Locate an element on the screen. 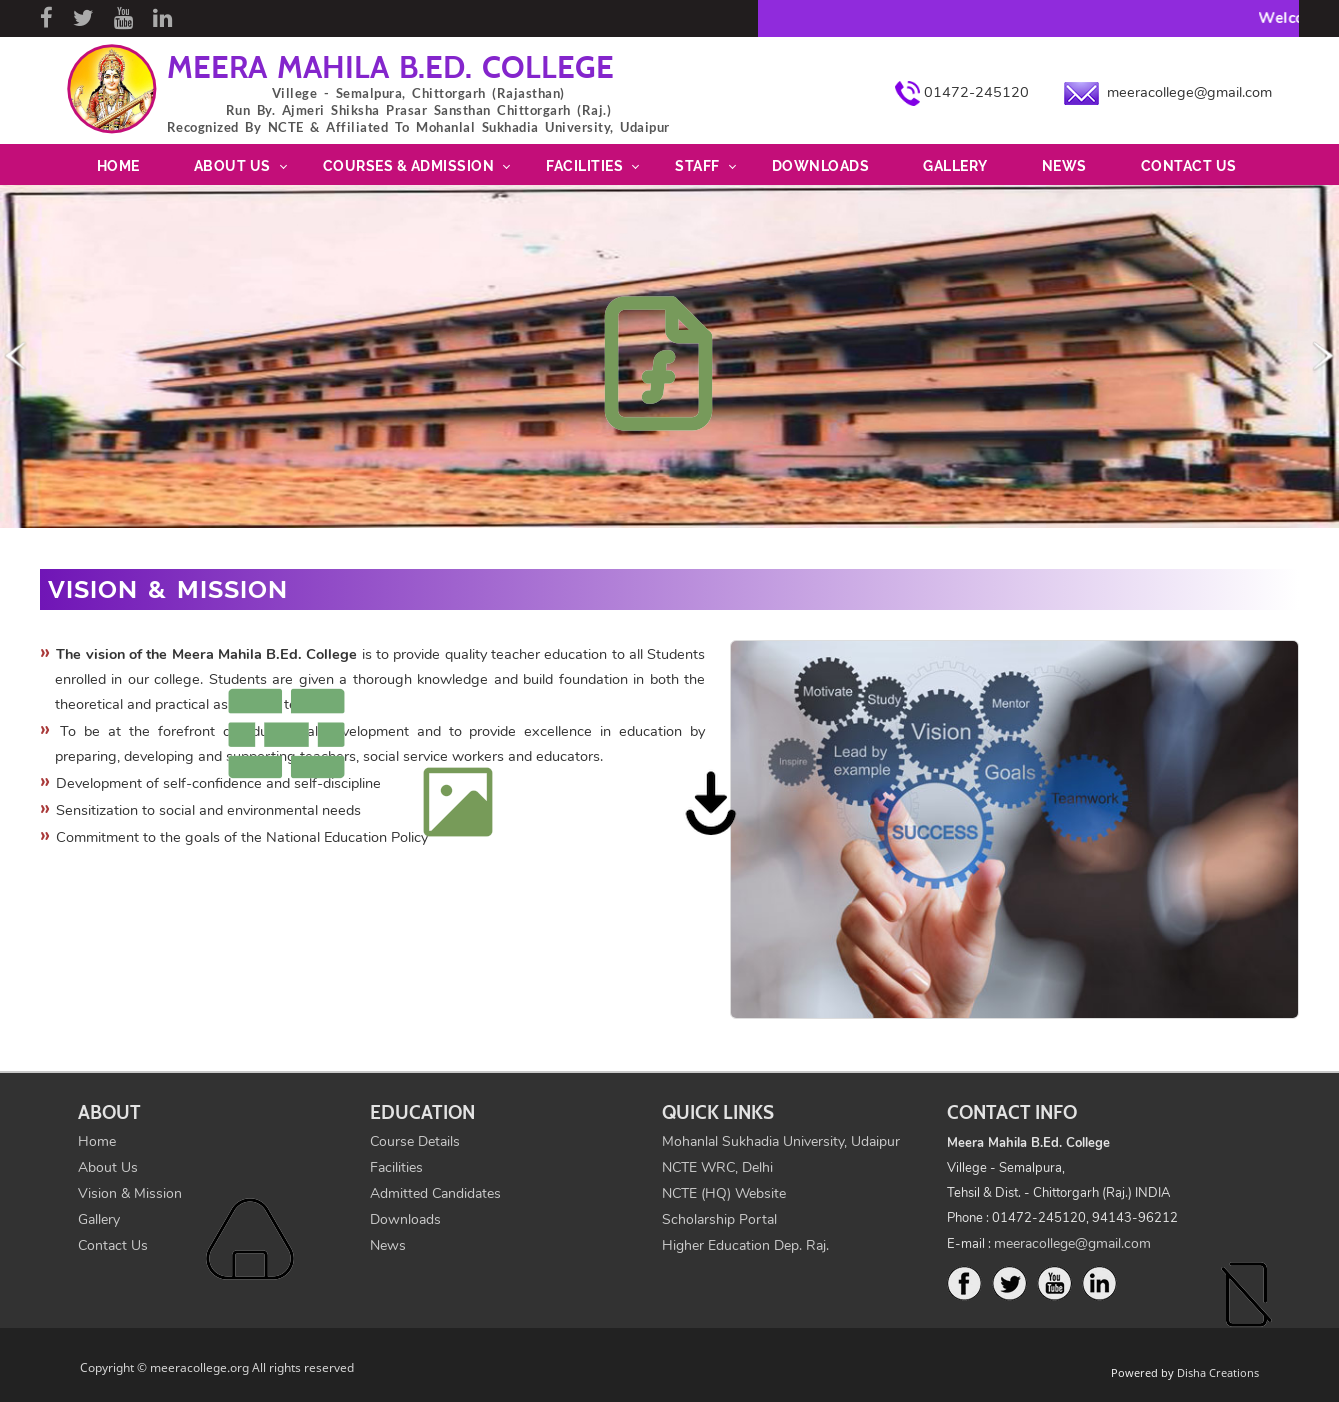 The width and height of the screenshot is (1339, 1402). browse Japanese food options is located at coordinates (250, 1239).